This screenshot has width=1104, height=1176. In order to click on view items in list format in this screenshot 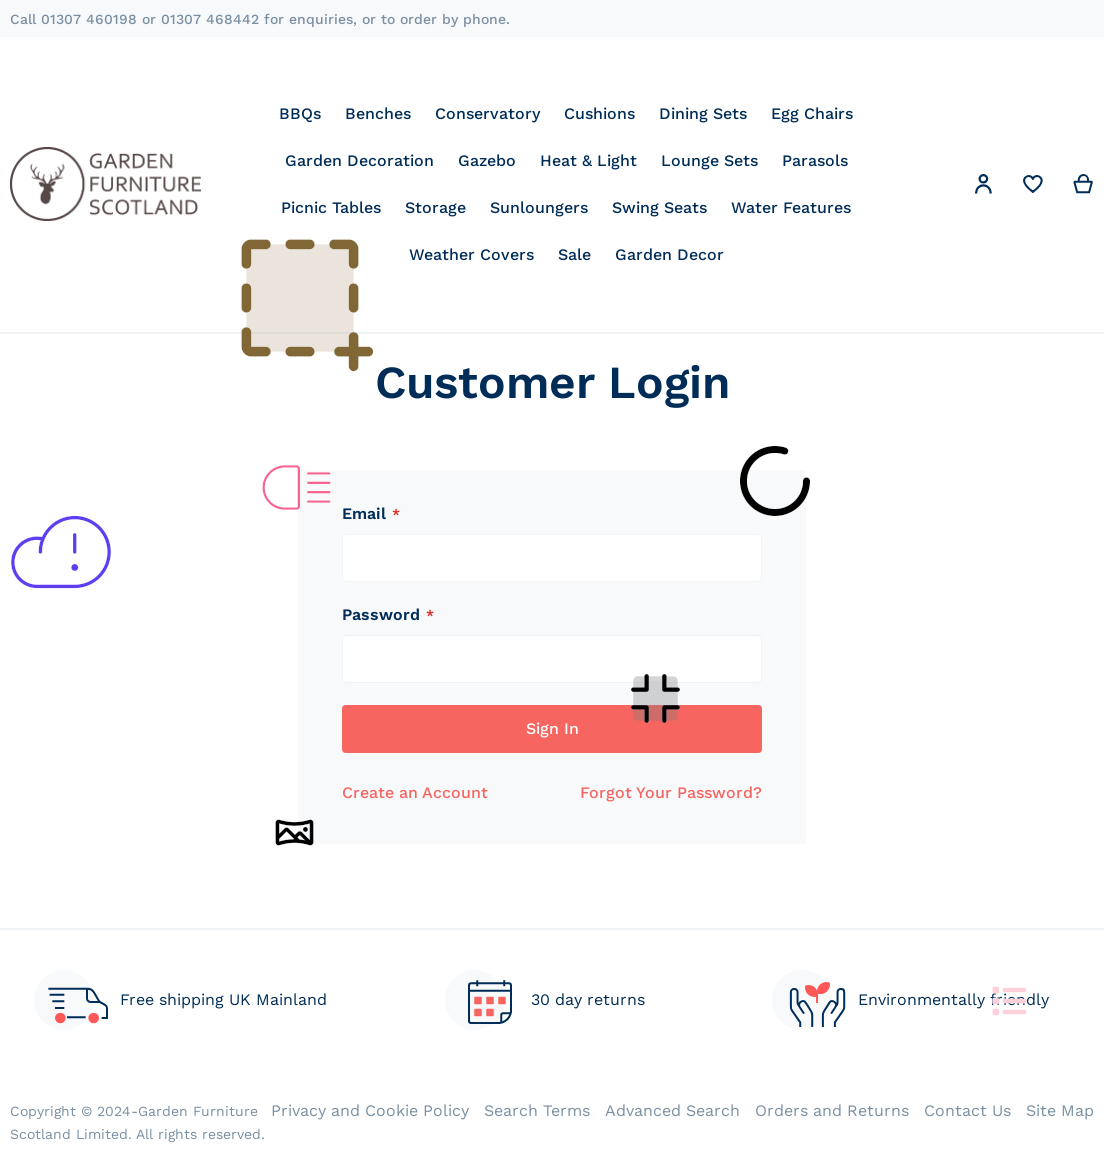, I will do `click(1009, 1001)`.